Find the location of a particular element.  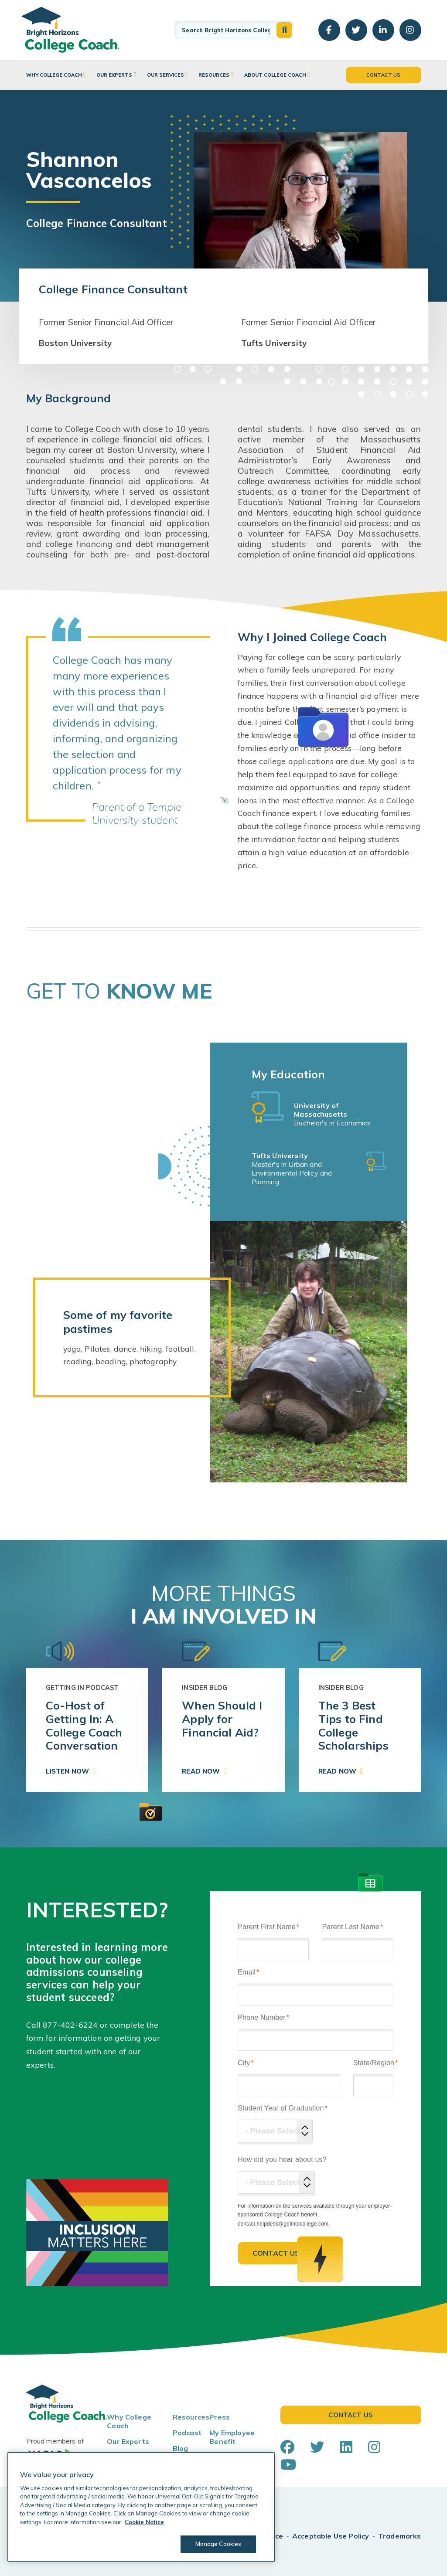

open folder containing Google Sheets files is located at coordinates (370, 1883).